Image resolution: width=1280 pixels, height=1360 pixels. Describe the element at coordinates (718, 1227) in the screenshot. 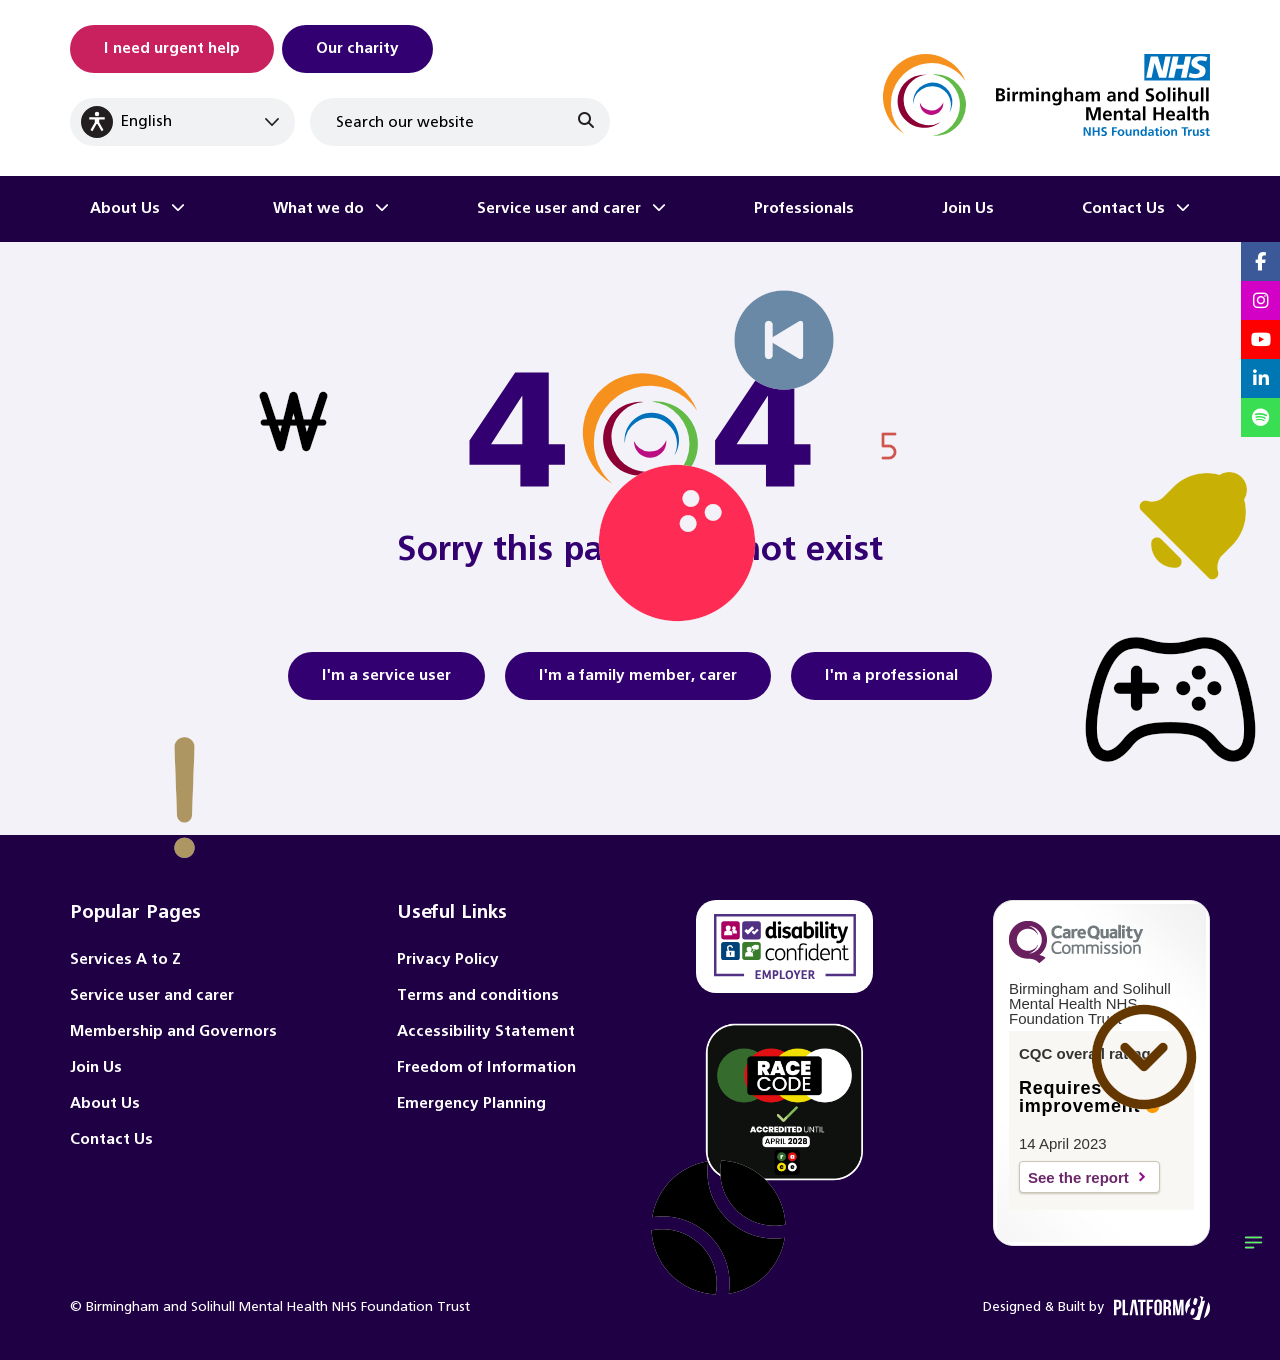

I see `access tennis or sports-related features` at that location.